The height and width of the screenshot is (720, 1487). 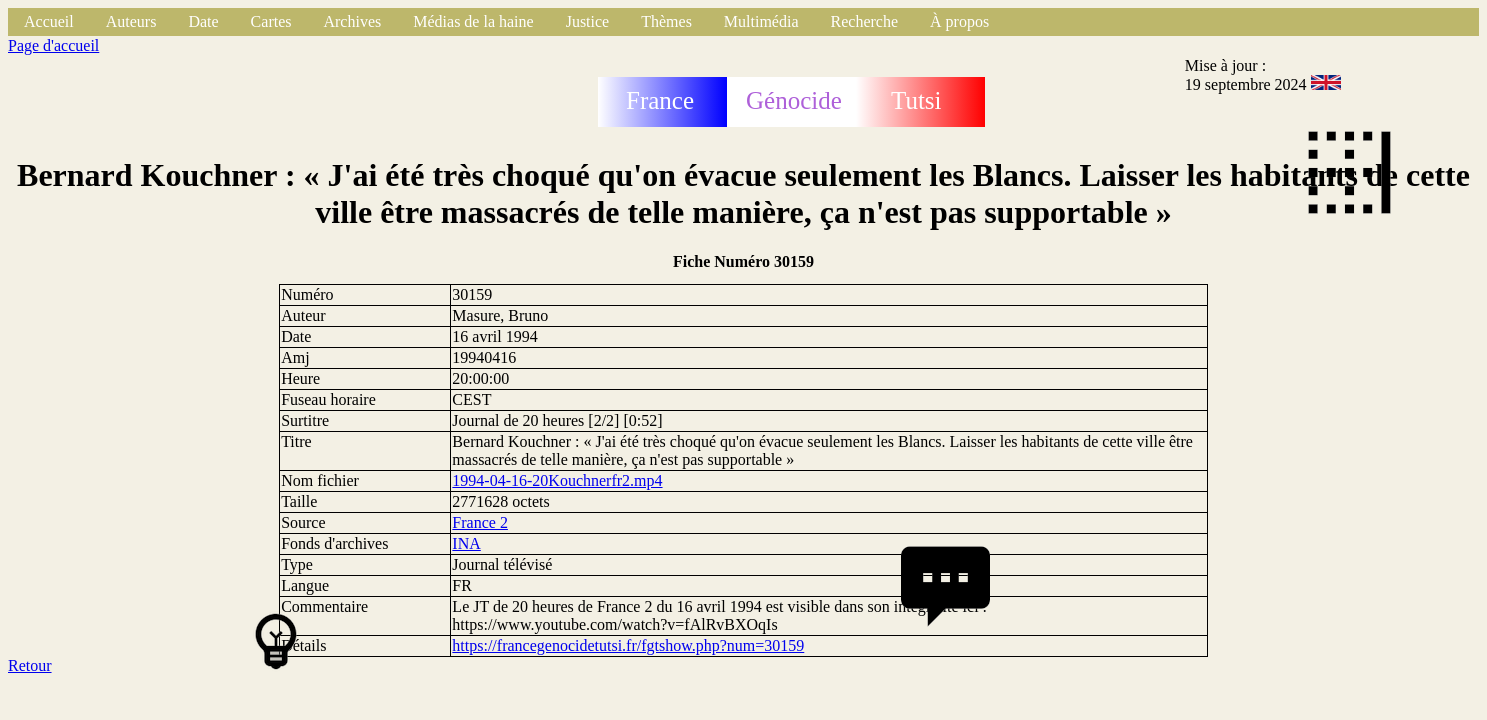 What do you see at coordinates (276, 640) in the screenshot?
I see `access tips or helpful suggestions` at bounding box center [276, 640].